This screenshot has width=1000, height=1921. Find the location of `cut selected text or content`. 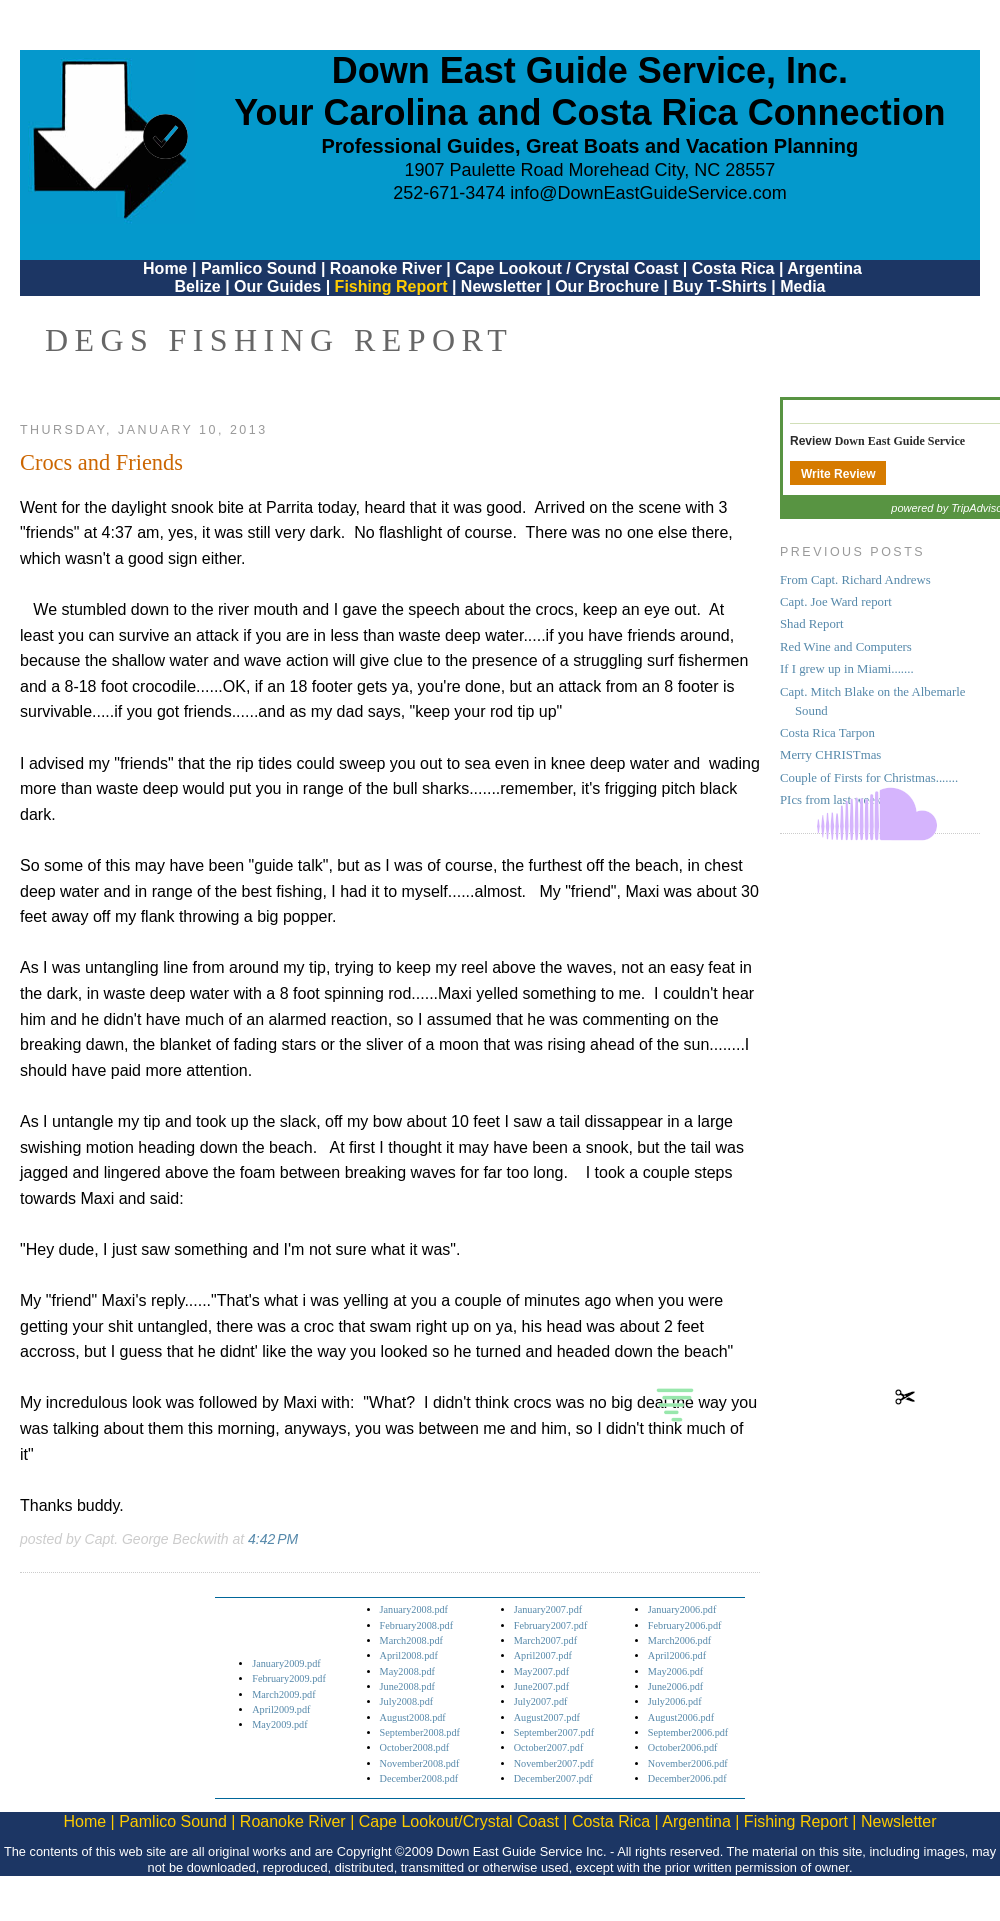

cut selected text or content is located at coordinates (905, 1397).